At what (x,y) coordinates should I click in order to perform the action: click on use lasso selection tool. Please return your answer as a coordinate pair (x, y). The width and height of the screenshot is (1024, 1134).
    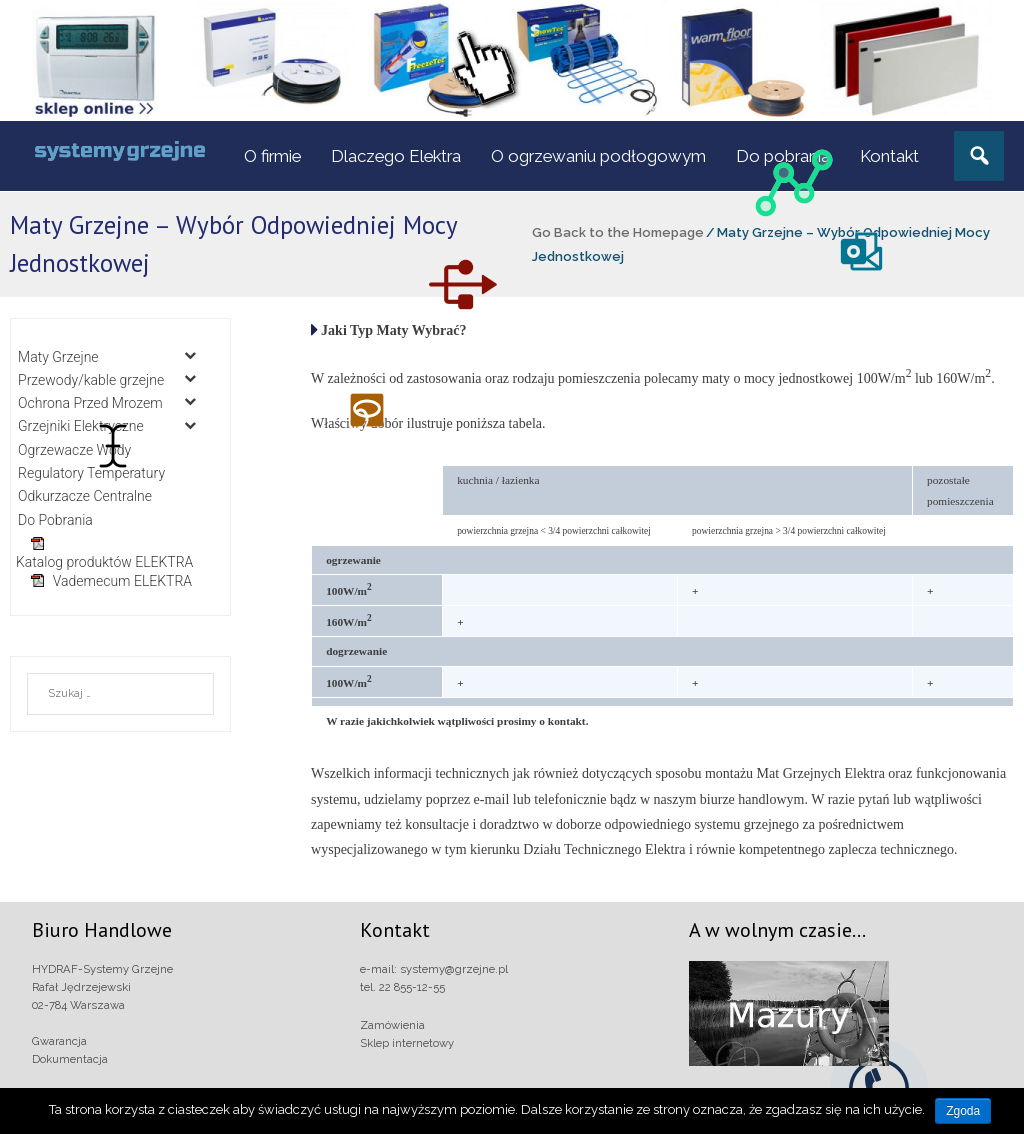
    Looking at the image, I should click on (367, 410).